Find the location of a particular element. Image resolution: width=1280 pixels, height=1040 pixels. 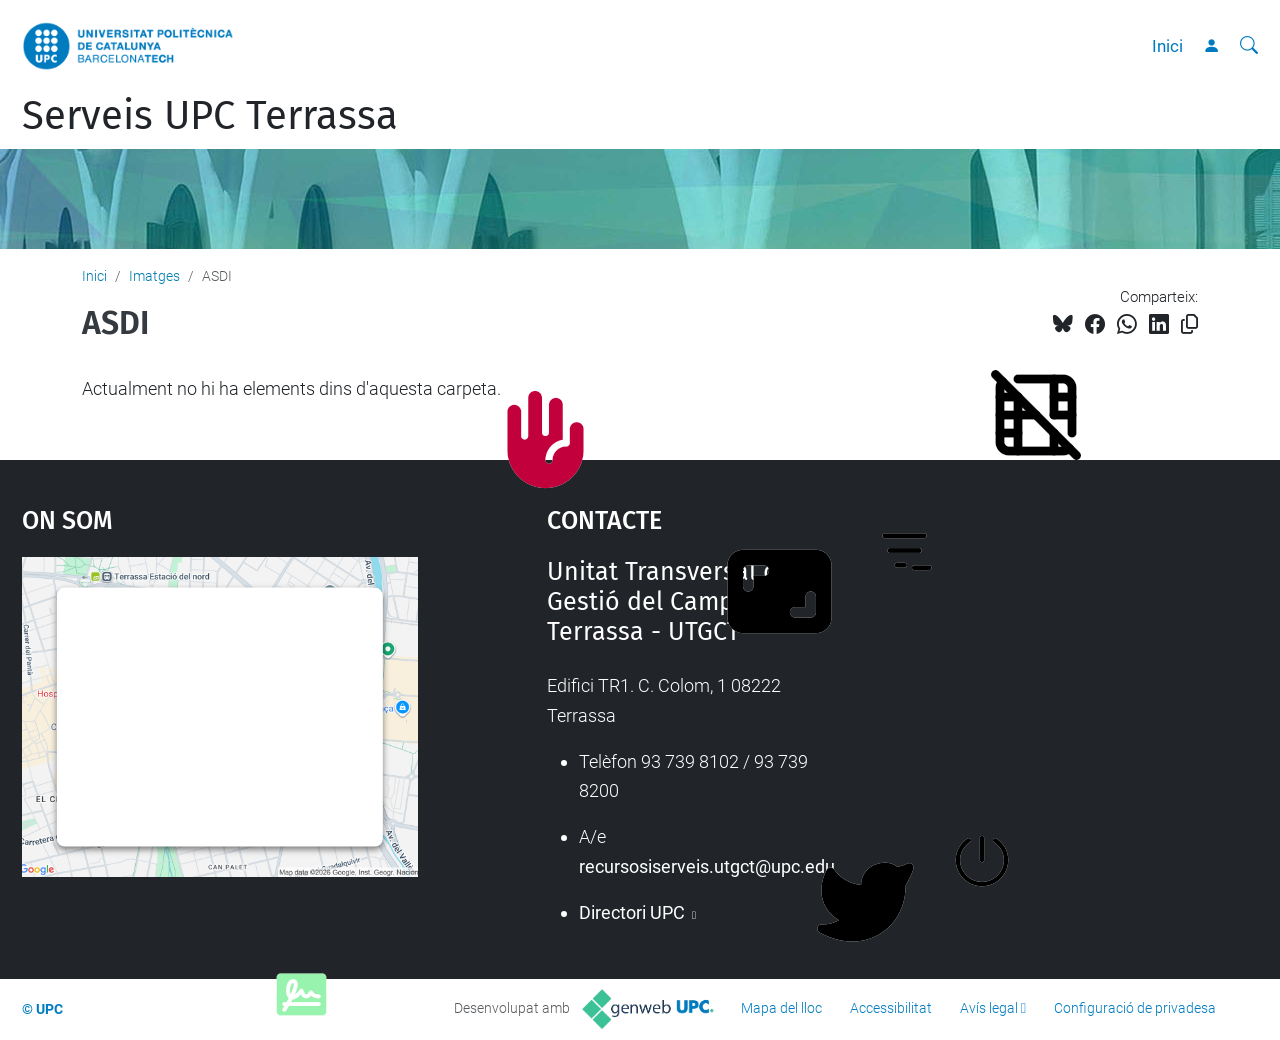

add your signature to a document is located at coordinates (301, 994).